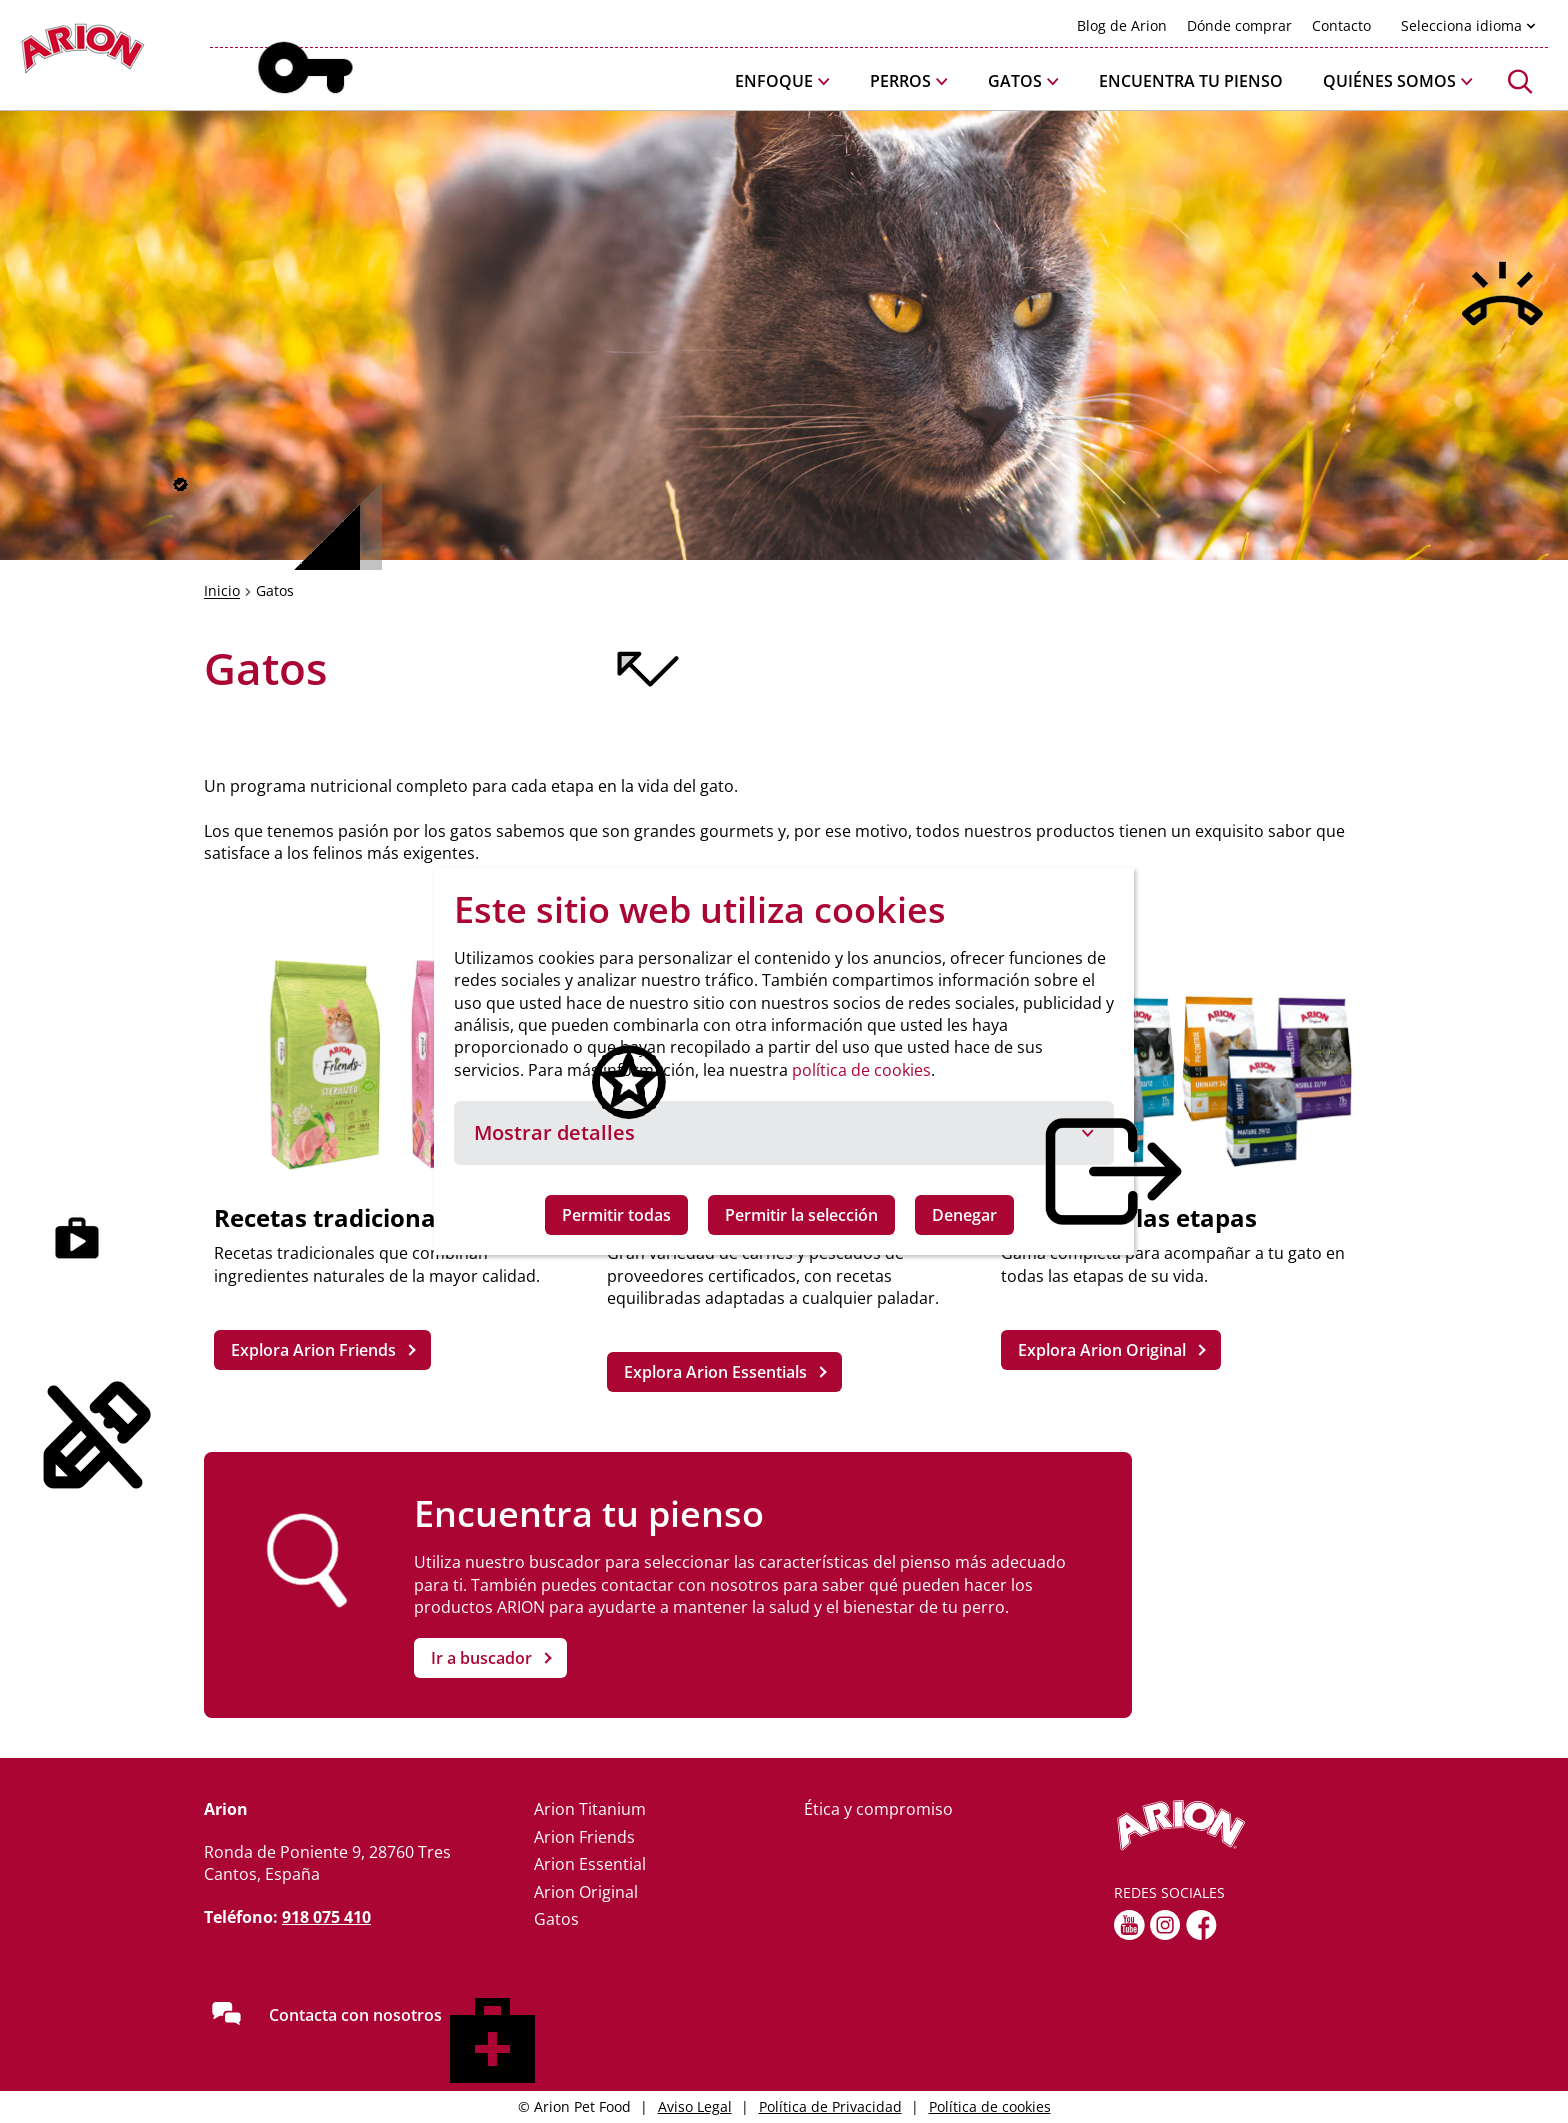 Image resolution: width=1568 pixels, height=2123 pixels. I want to click on indicates a verified account or profile, so click(180, 484).